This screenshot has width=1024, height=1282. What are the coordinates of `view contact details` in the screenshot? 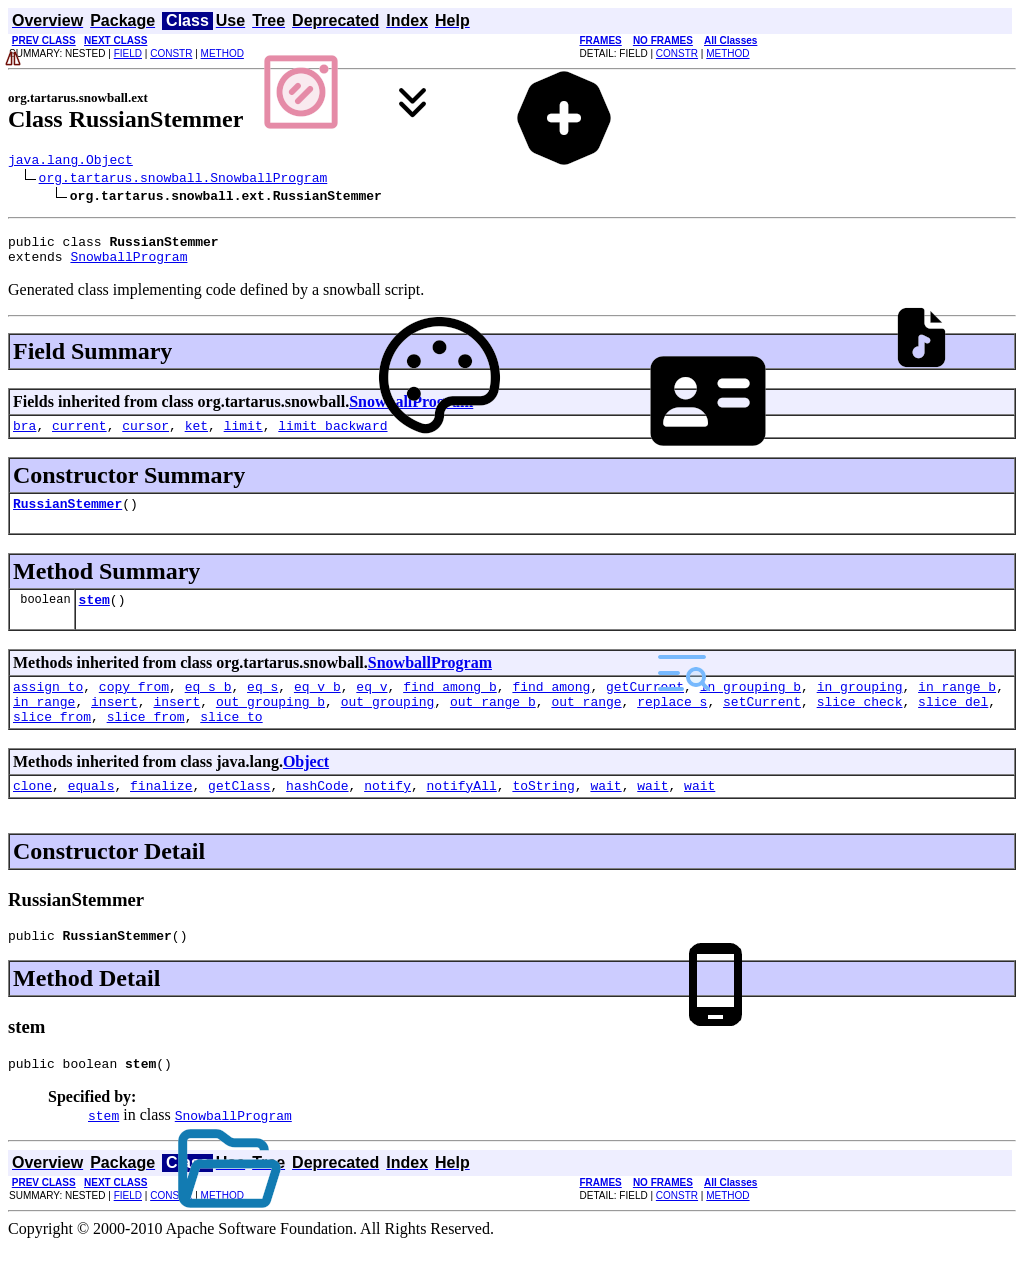 It's located at (708, 401).